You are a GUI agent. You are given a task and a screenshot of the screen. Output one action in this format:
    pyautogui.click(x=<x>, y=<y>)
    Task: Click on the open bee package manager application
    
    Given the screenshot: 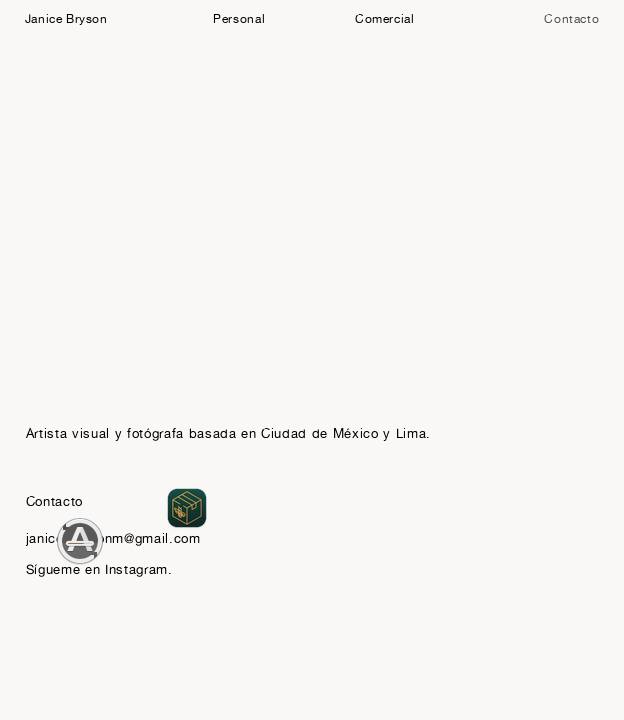 What is the action you would take?
    pyautogui.click(x=187, y=508)
    